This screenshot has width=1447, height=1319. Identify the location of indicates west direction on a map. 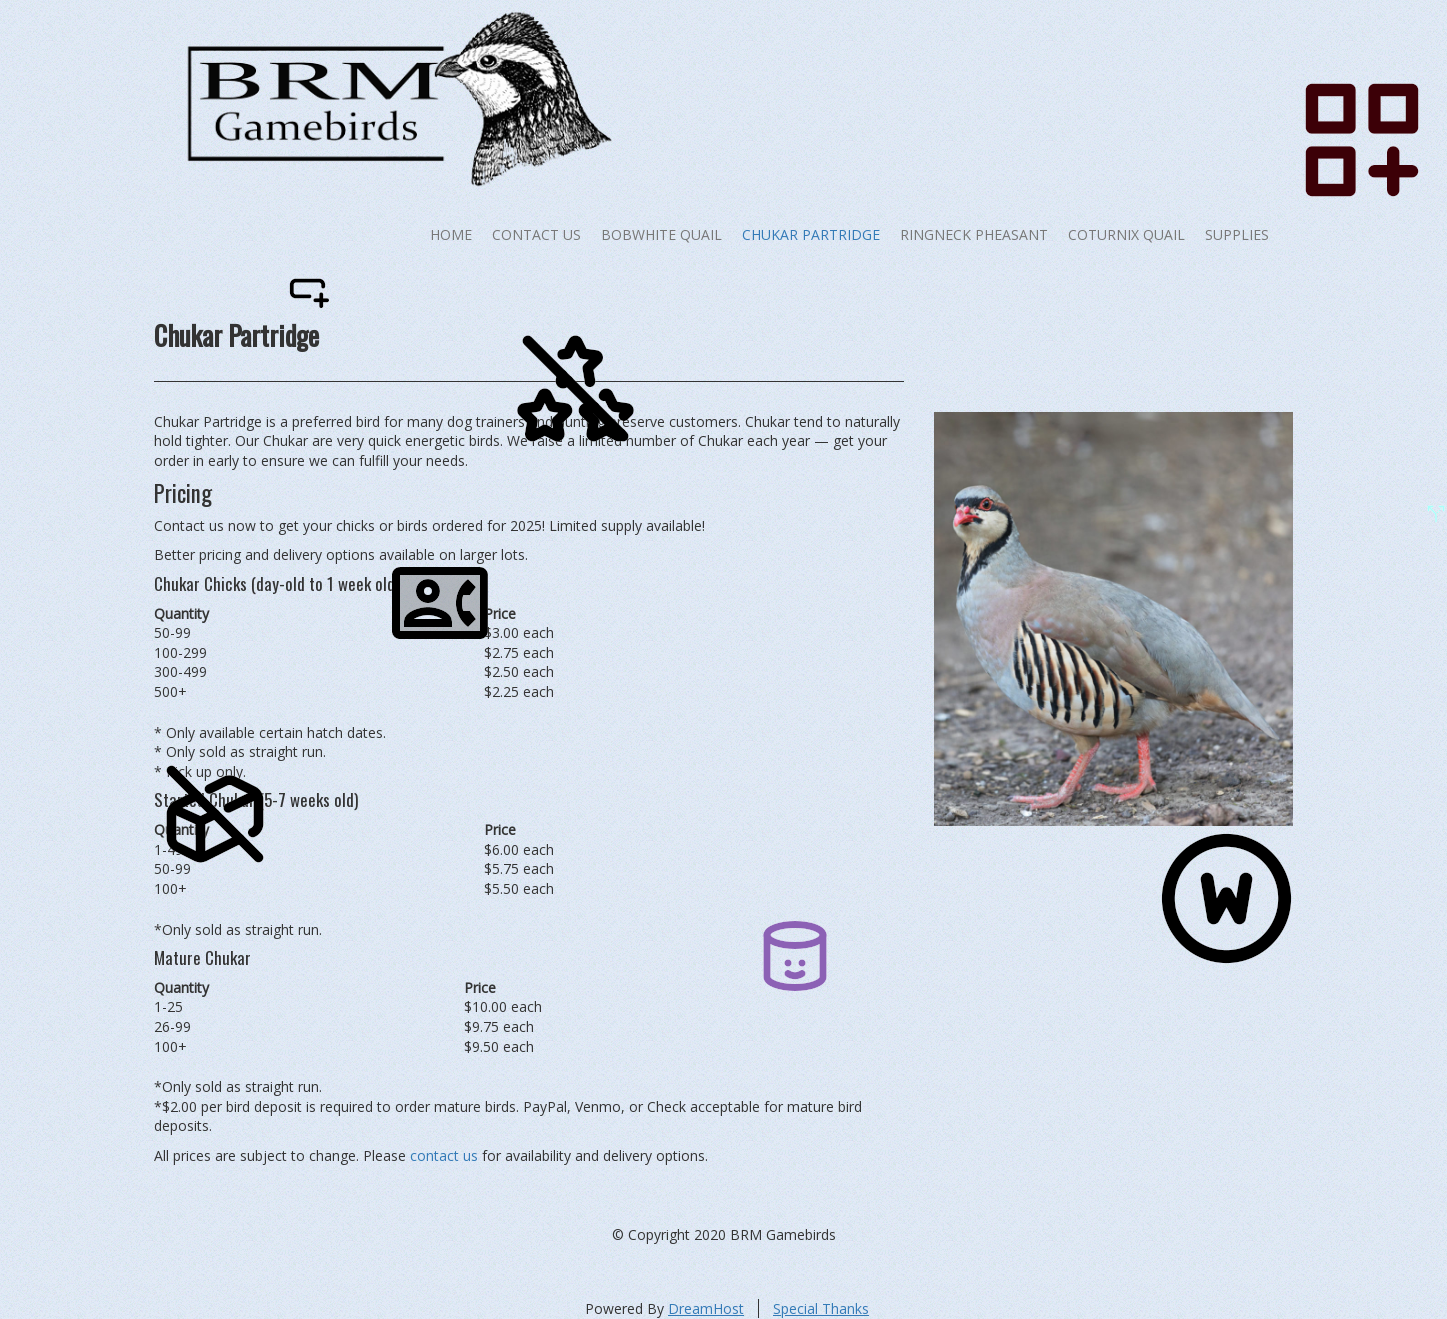
(1226, 898).